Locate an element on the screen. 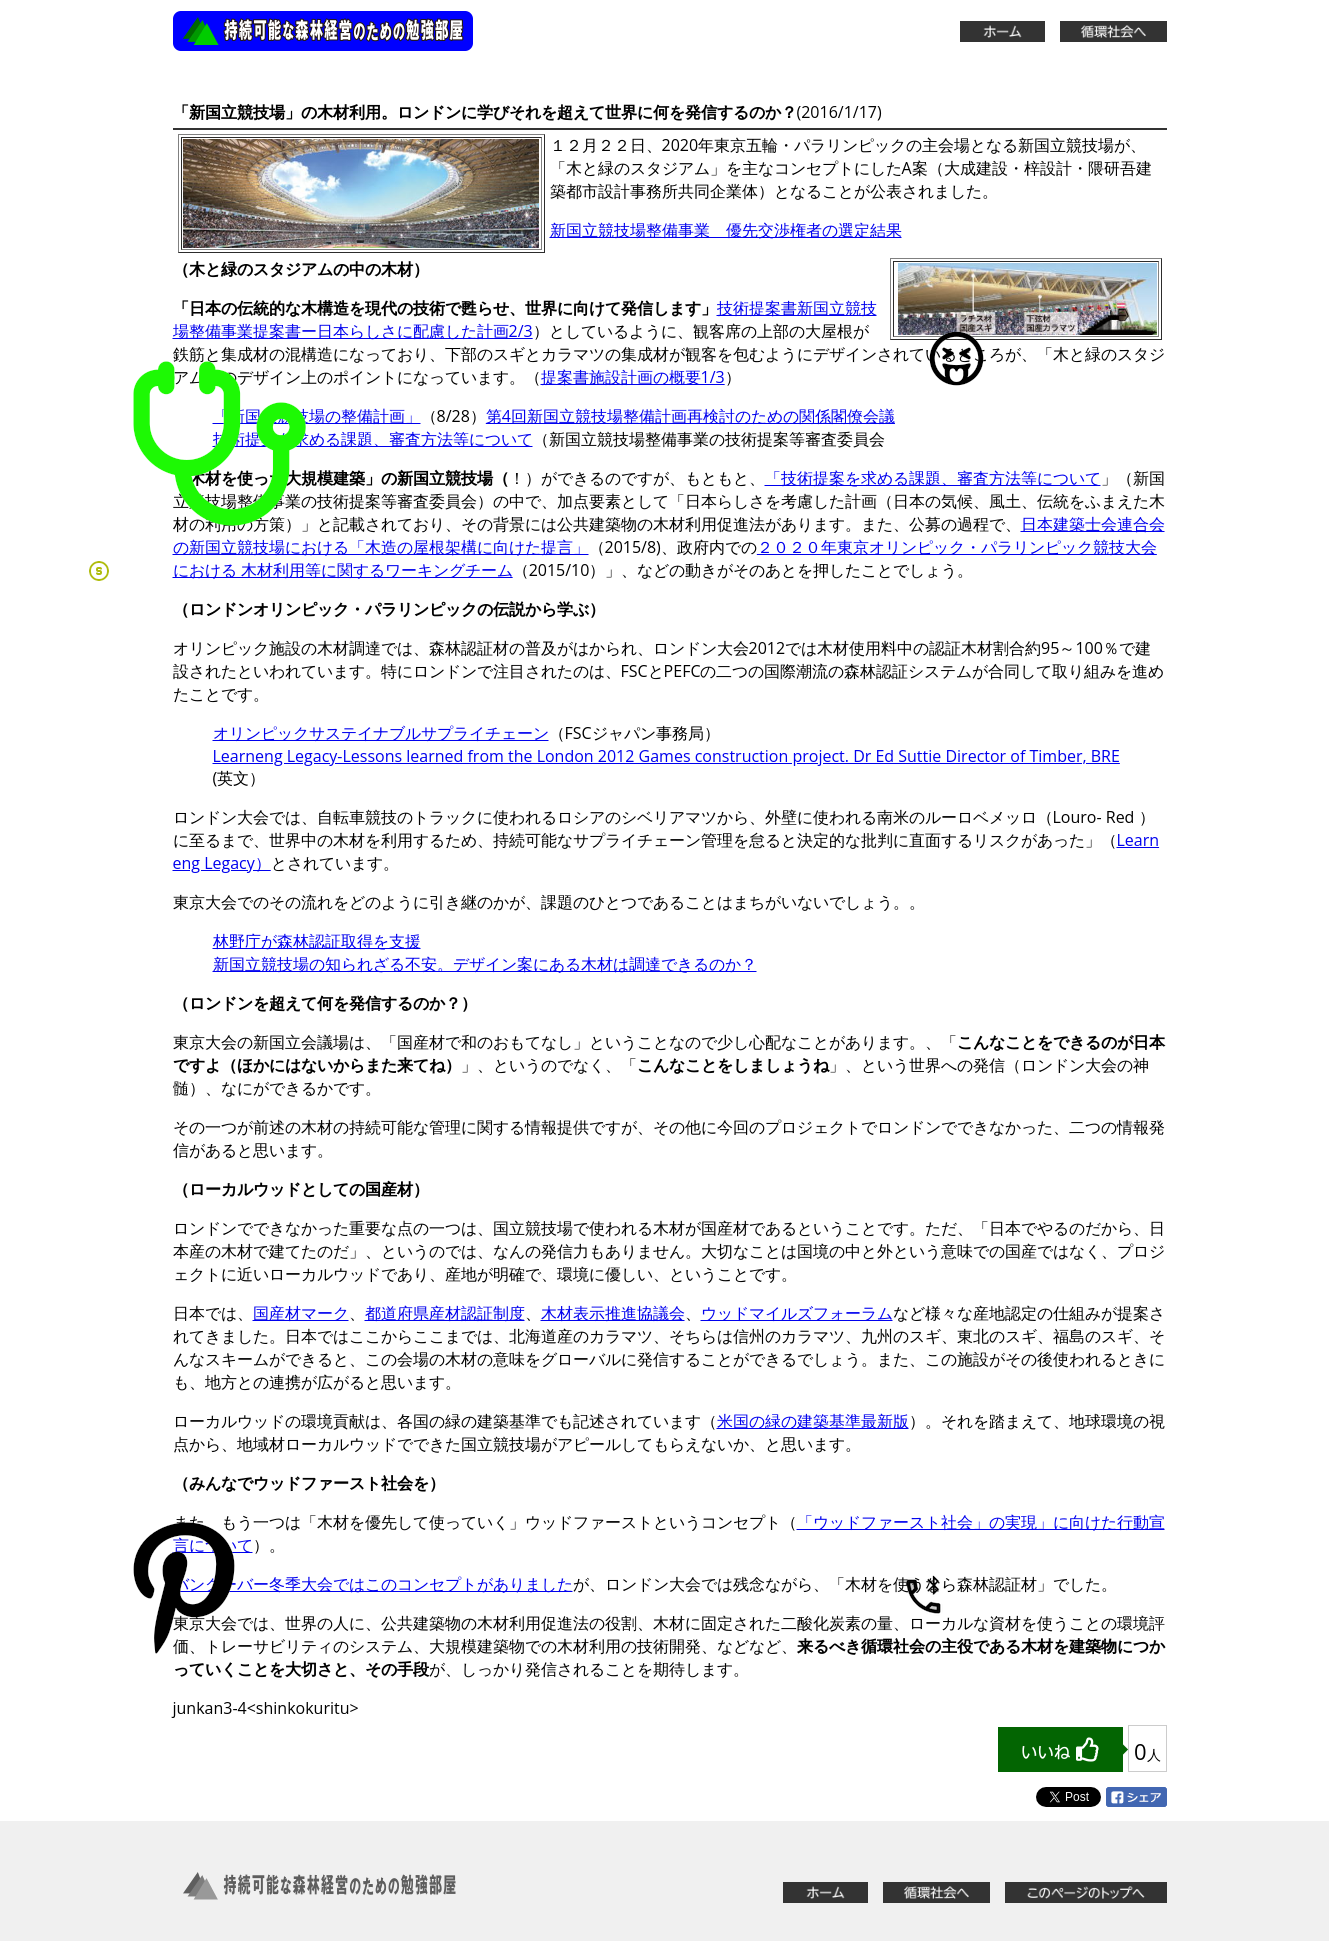 The width and height of the screenshot is (1329, 1941). phone call connected via bluetooth speaker is located at coordinates (923, 1596).